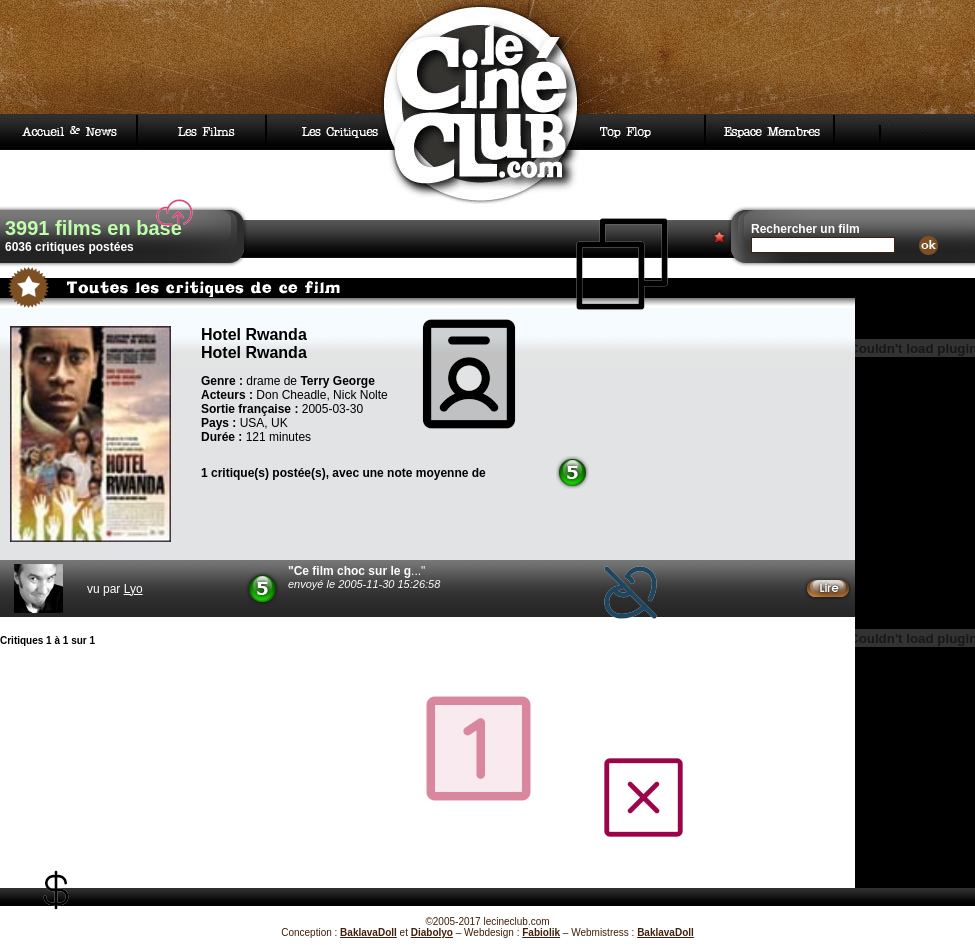  What do you see at coordinates (622, 264) in the screenshot?
I see `copy to clipboard` at bounding box center [622, 264].